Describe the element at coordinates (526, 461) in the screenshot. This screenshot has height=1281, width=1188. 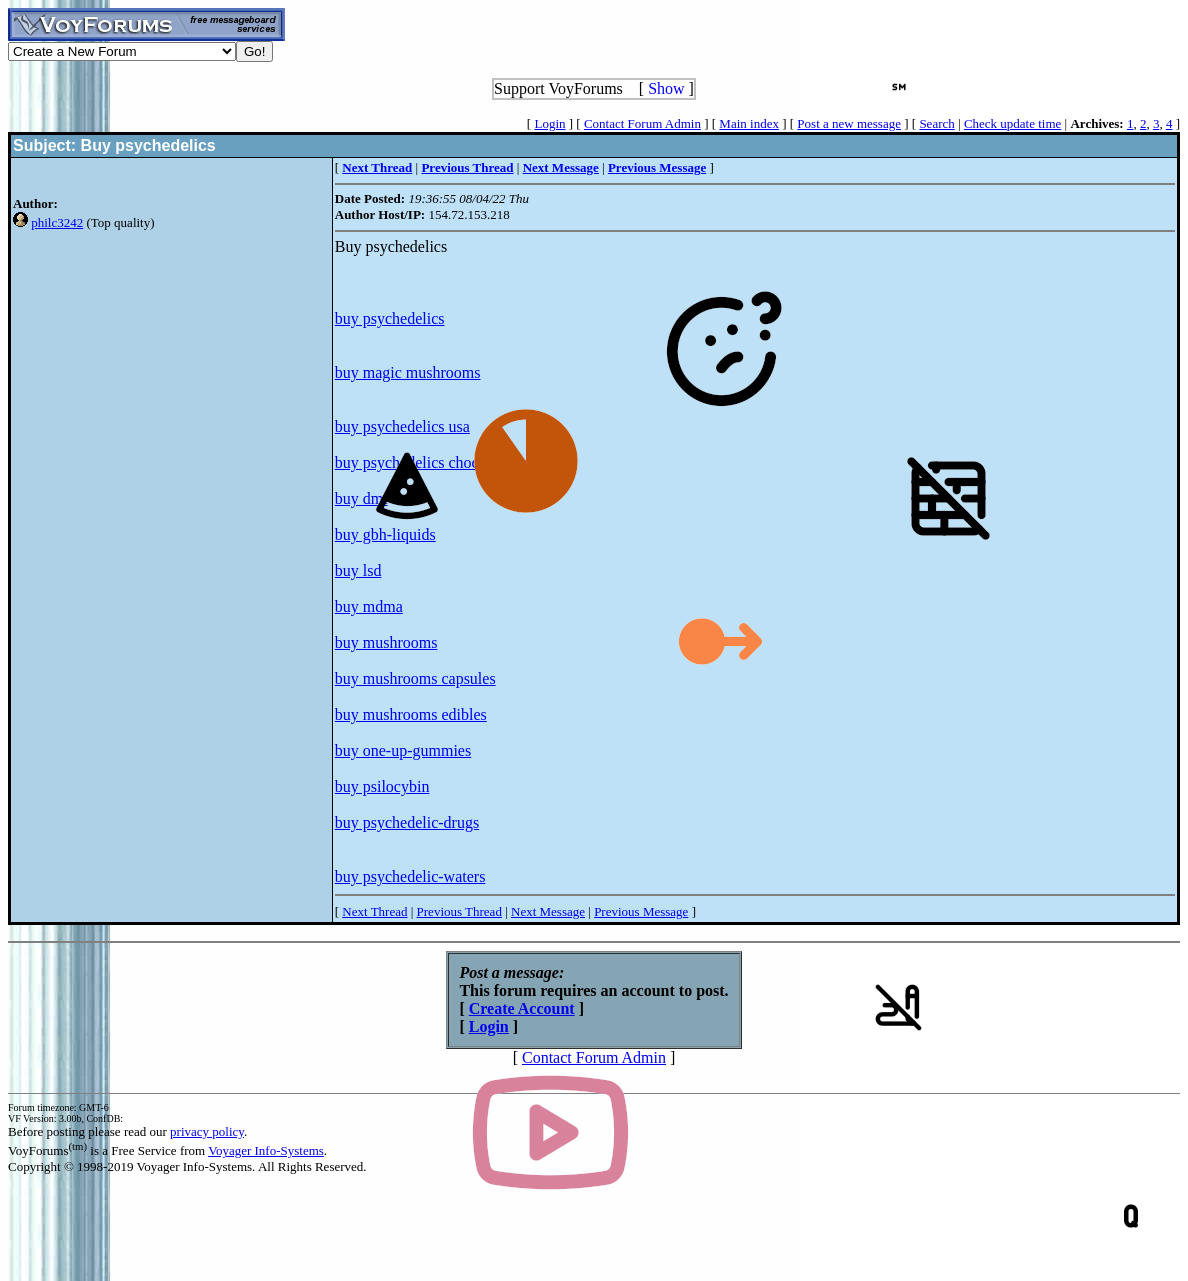
I see `indicates 90% progress or completion` at that location.